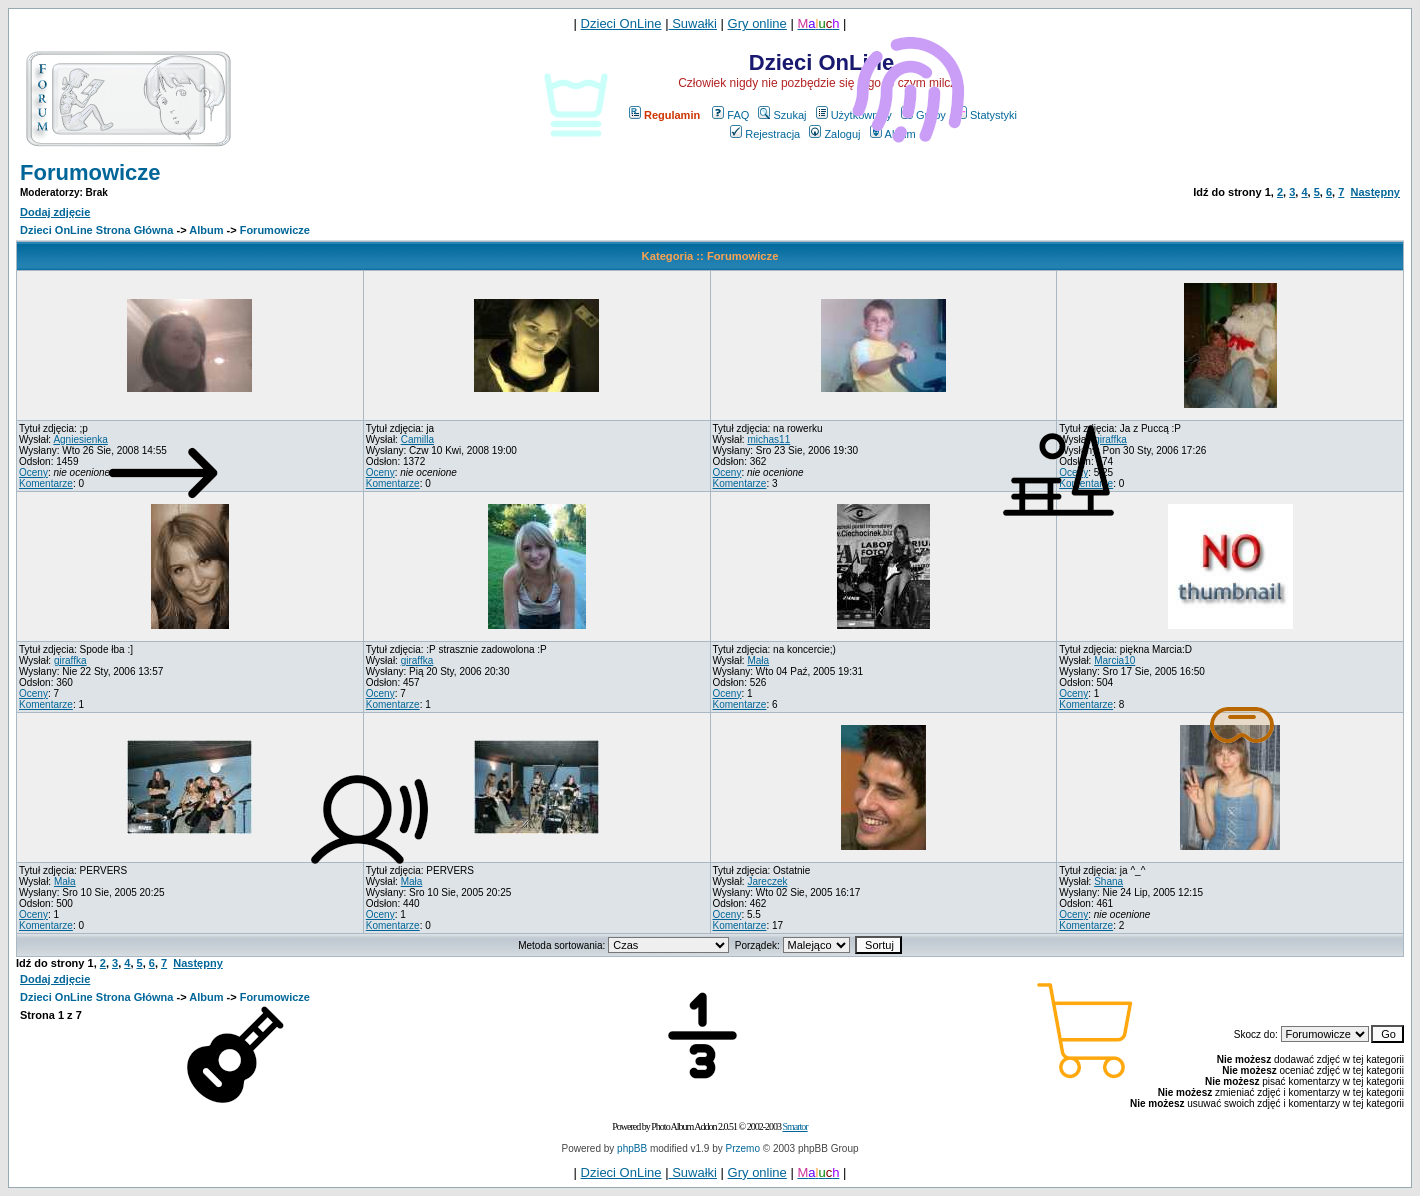 The height and width of the screenshot is (1196, 1420). What do you see at coordinates (1086, 1032) in the screenshot?
I see `view your shopping cart` at bounding box center [1086, 1032].